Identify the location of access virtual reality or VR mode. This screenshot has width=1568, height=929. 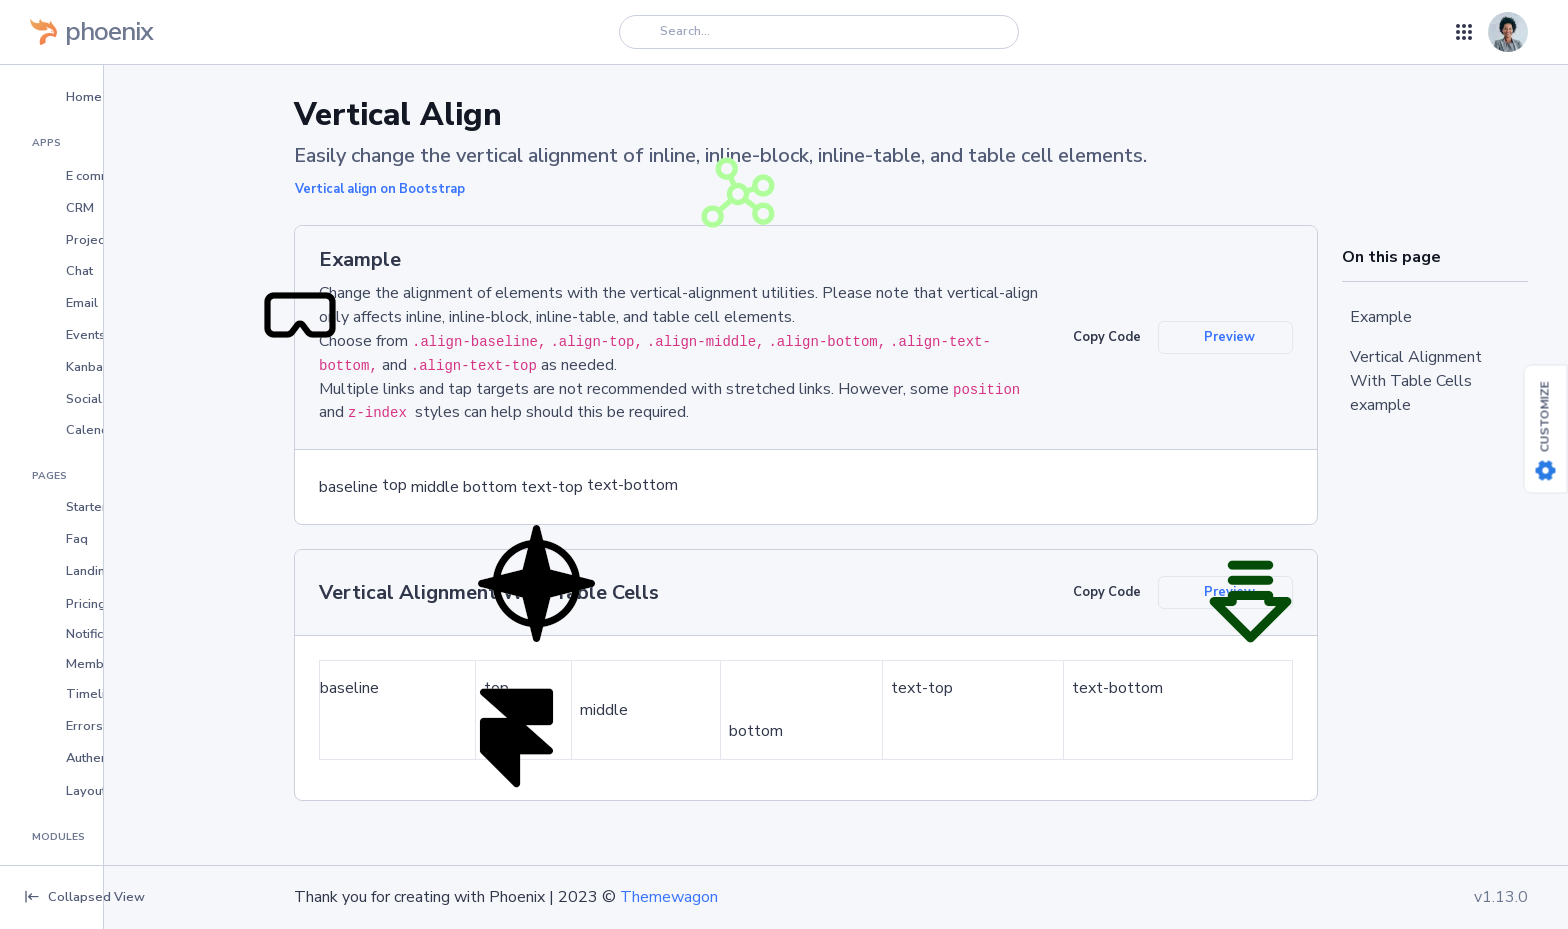
(300, 315).